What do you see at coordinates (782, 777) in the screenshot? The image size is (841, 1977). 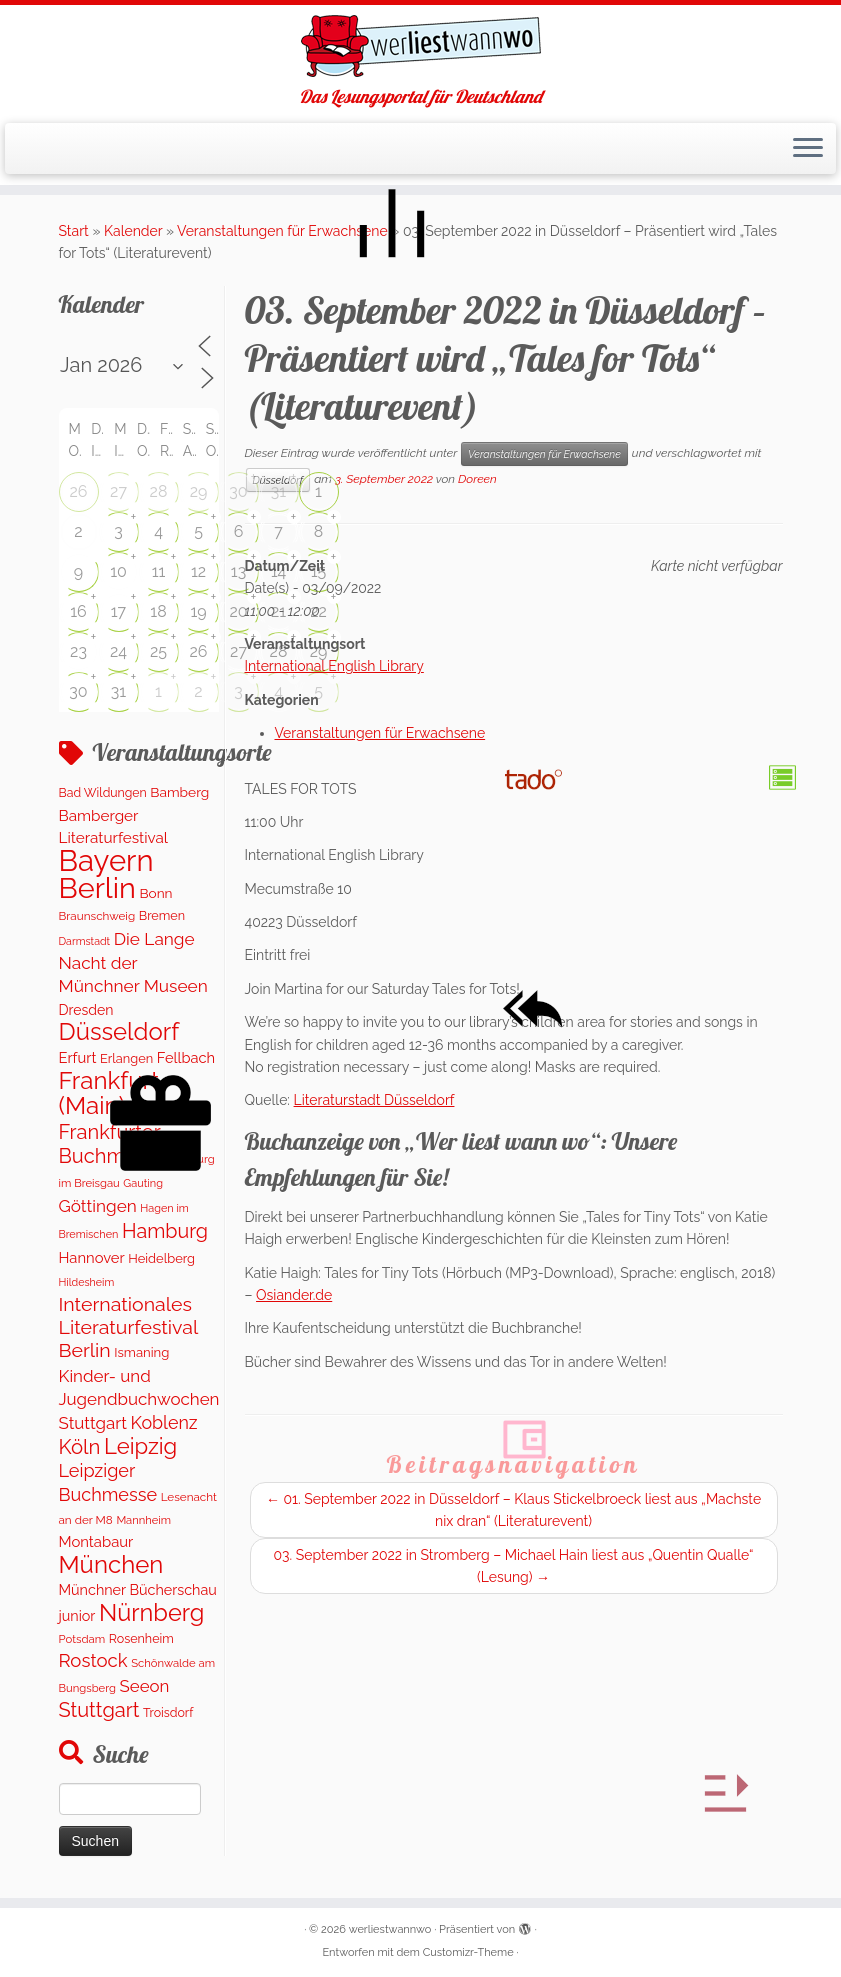 I see `openmediavault network-attached storage application` at bounding box center [782, 777].